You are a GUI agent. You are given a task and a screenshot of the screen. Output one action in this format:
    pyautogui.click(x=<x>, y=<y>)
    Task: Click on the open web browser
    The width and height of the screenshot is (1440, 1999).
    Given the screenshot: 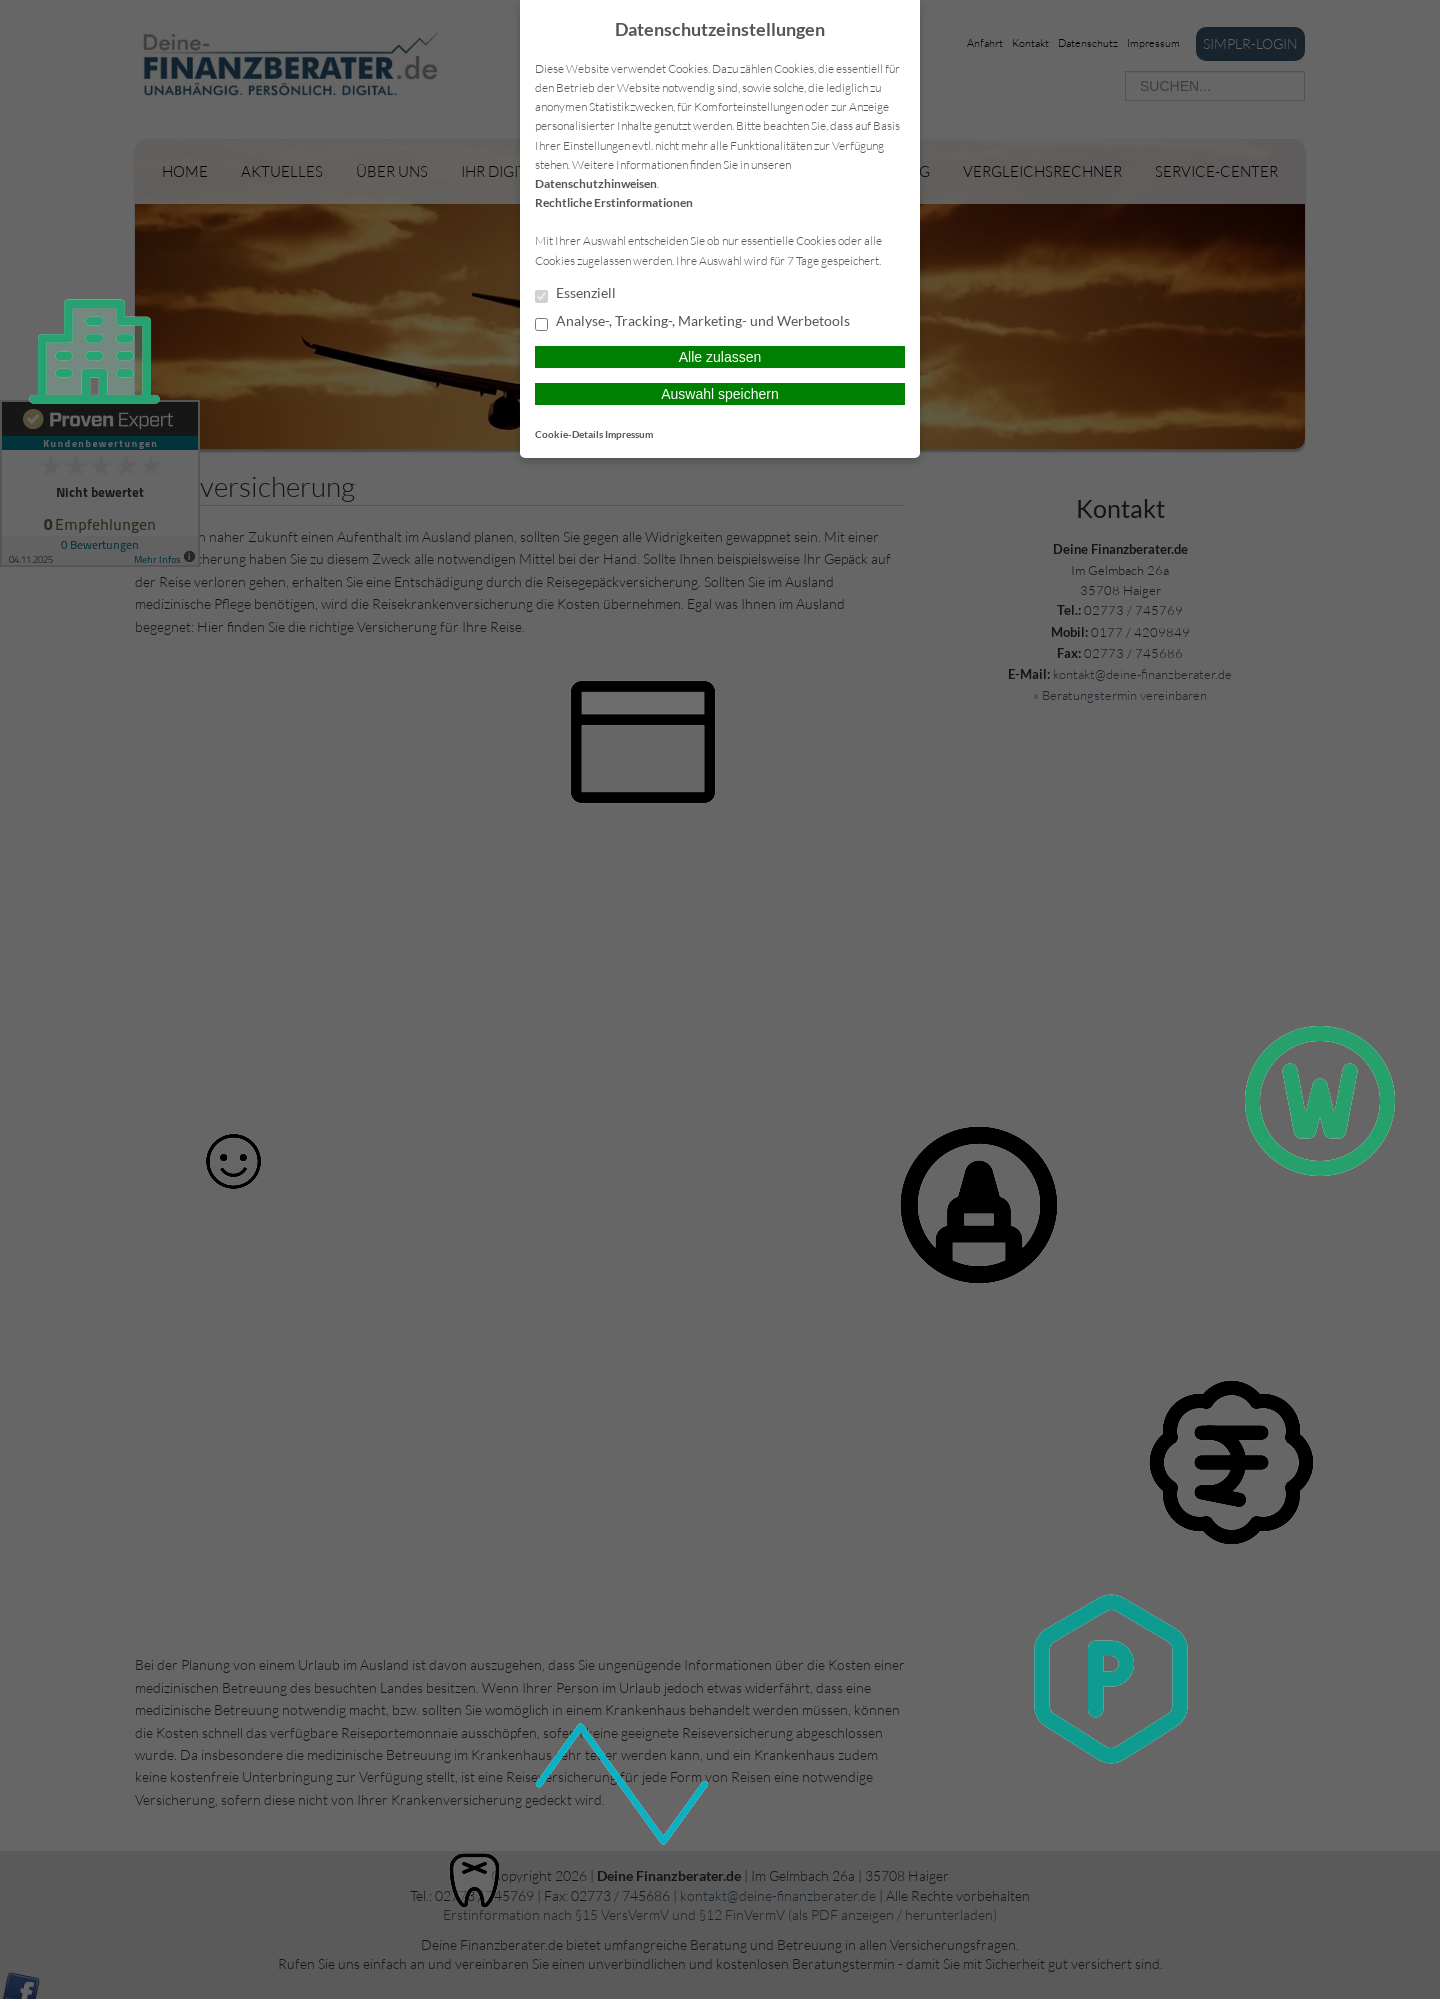 What is the action you would take?
    pyautogui.click(x=643, y=742)
    